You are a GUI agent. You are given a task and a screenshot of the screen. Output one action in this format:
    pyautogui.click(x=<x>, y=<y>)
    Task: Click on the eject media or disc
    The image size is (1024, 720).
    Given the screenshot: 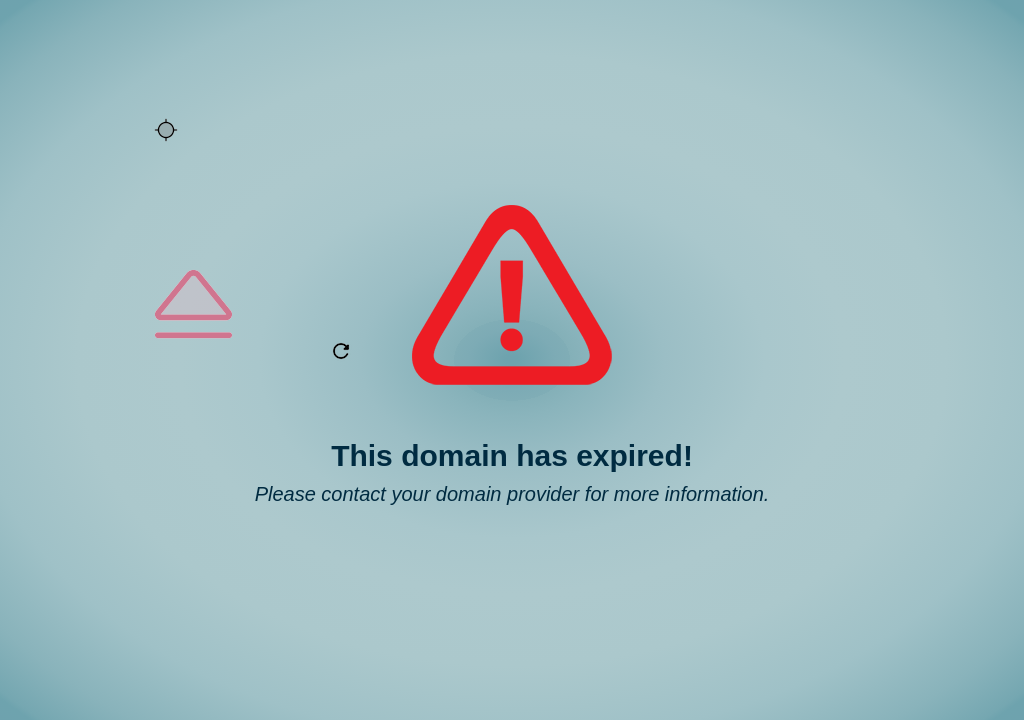 What is the action you would take?
    pyautogui.click(x=193, y=308)
    